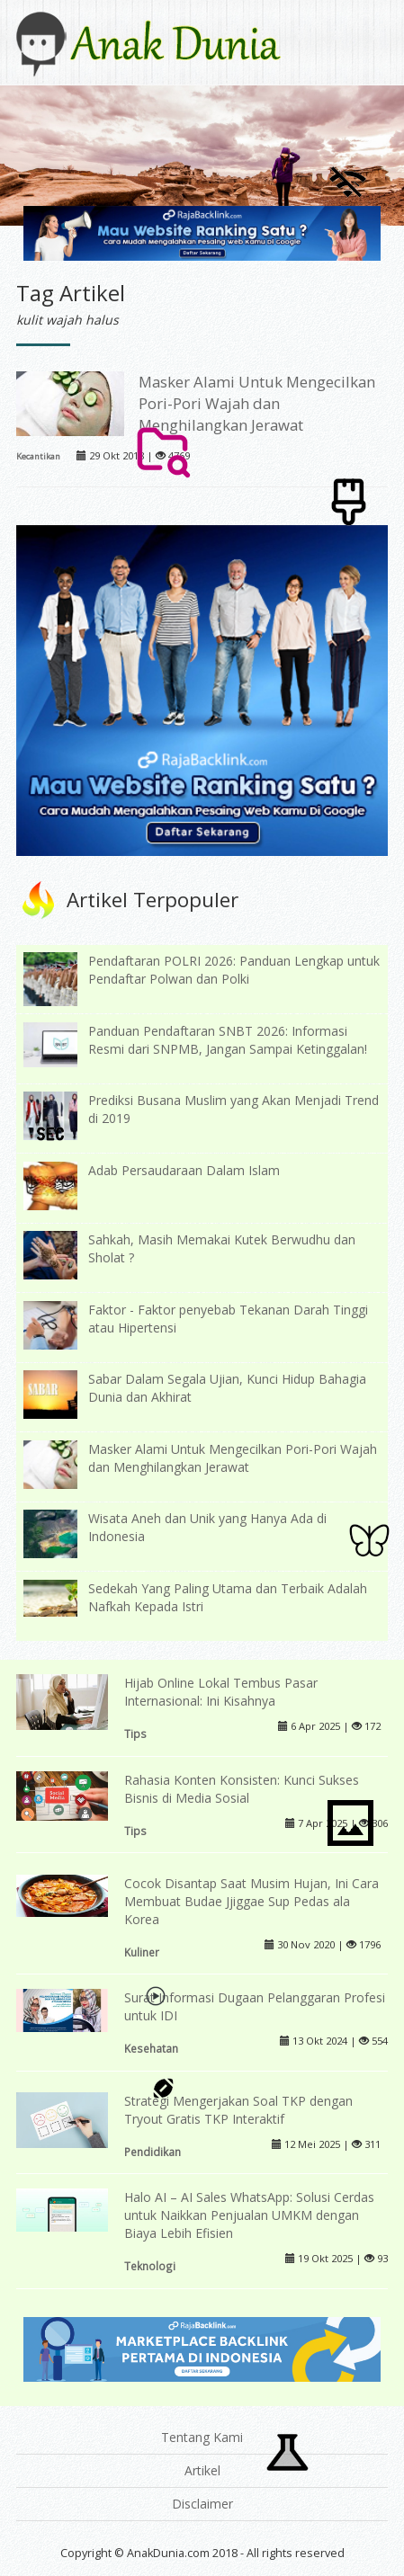 The height and width of the screenshot is (2576, 404). Describe the element at coordinates (350, 1823) in the screenshot. I see `view original image without cropping` at that location.